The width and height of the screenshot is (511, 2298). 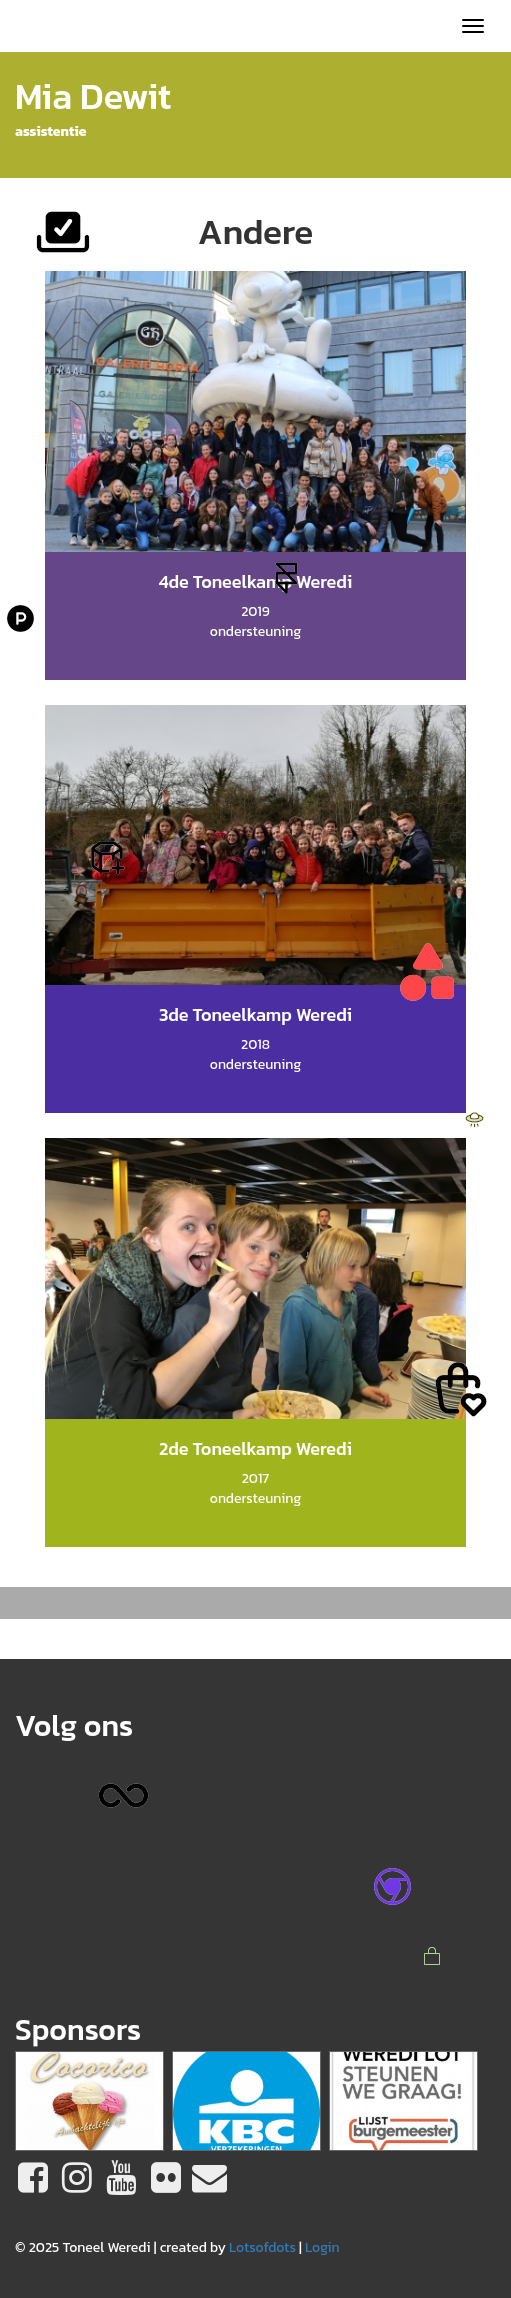 I want to click on lock or secure this item, so click(x=432, y=1957).